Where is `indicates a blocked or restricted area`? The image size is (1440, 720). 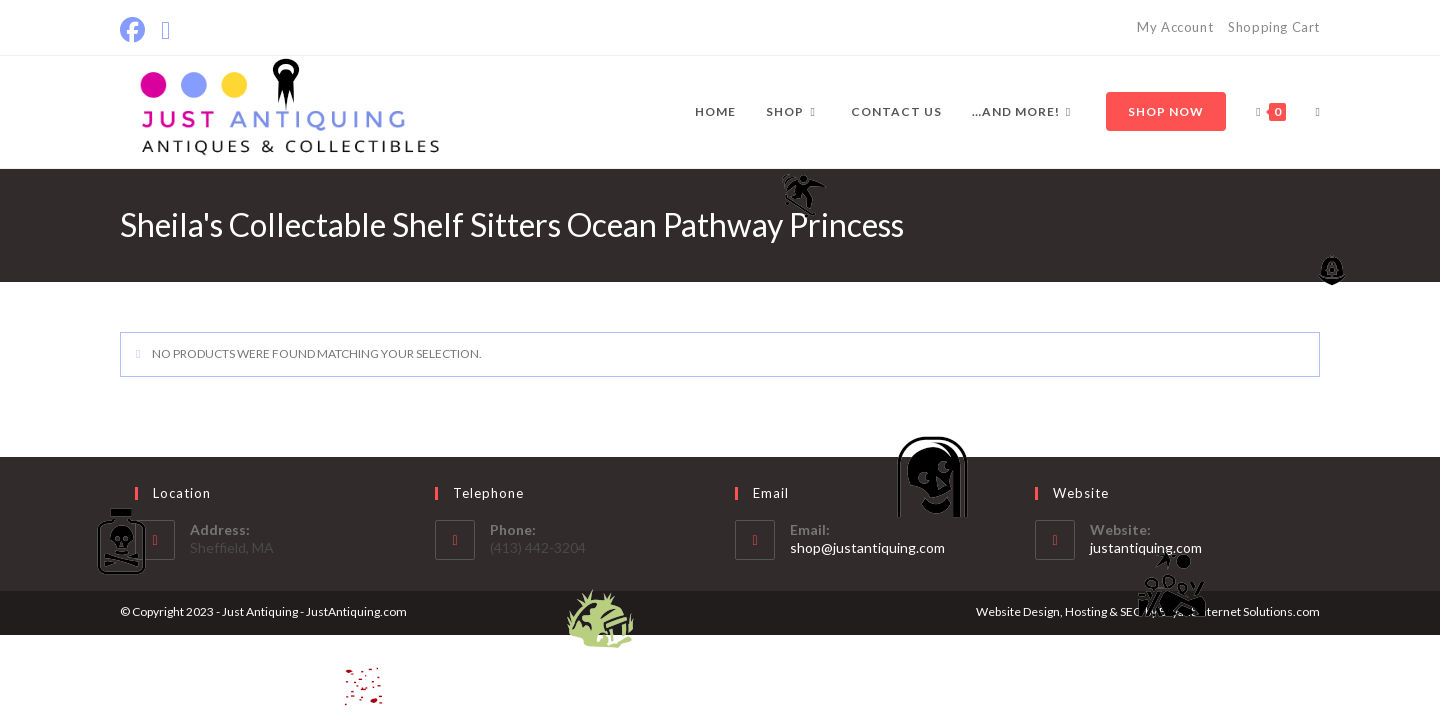
indicates a blocked or restricted area is located at coordinates (1172, 583).